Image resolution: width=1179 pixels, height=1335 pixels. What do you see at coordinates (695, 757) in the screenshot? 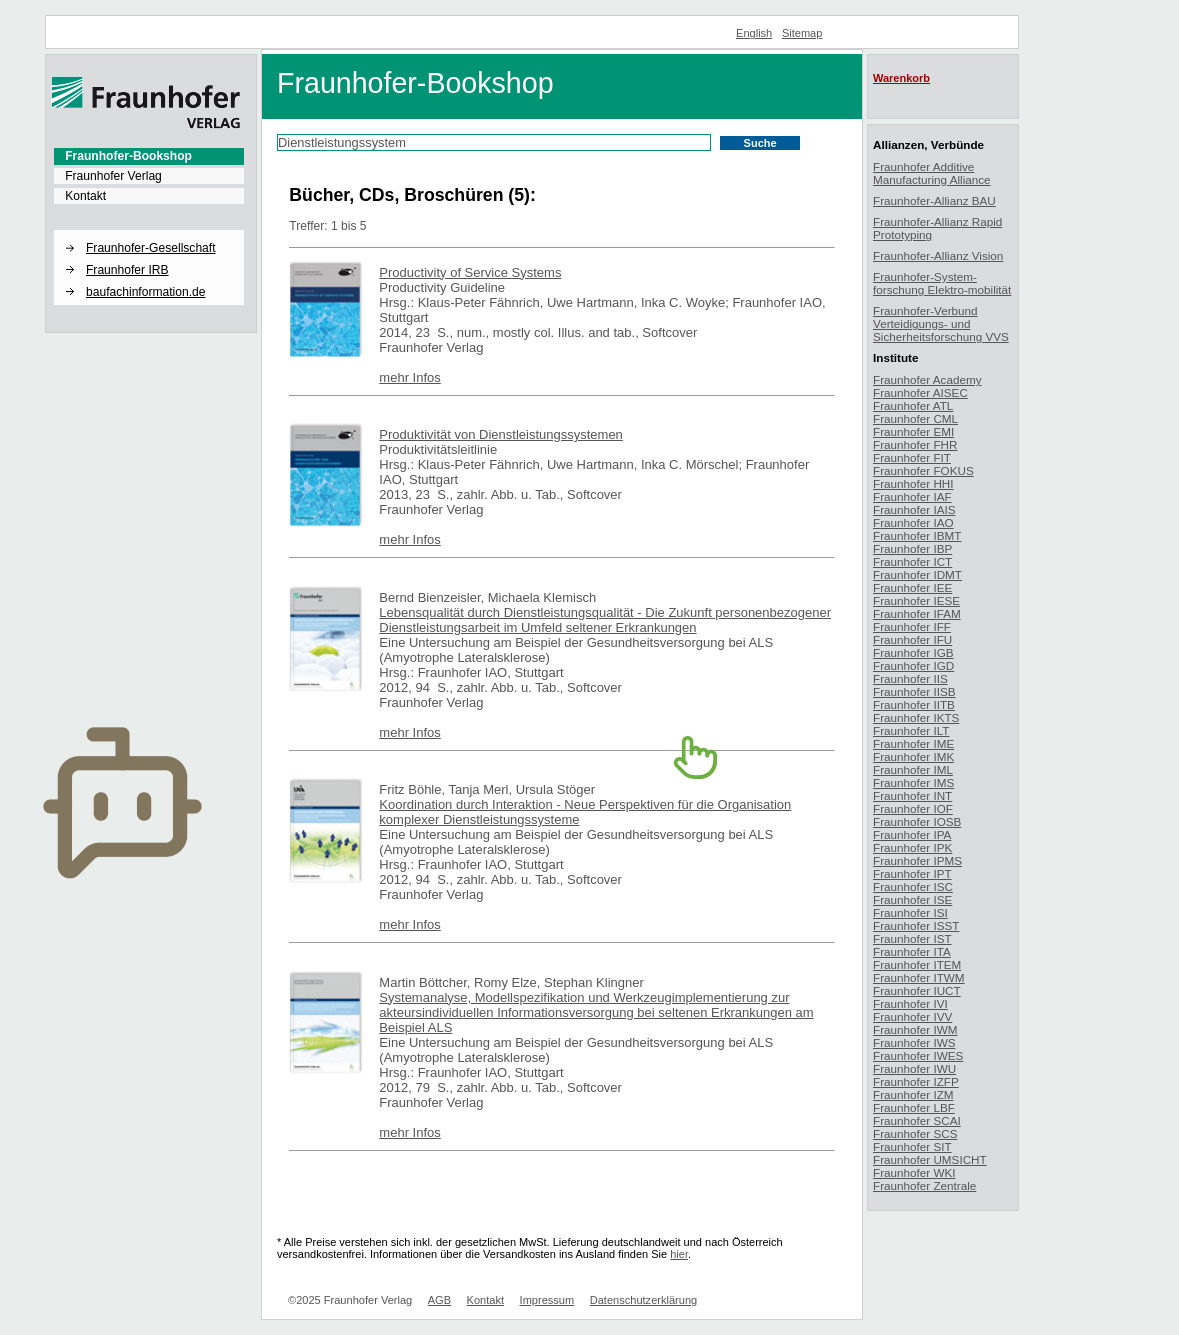
I see `tap or click to select an item` at bounding box center [695, 757].